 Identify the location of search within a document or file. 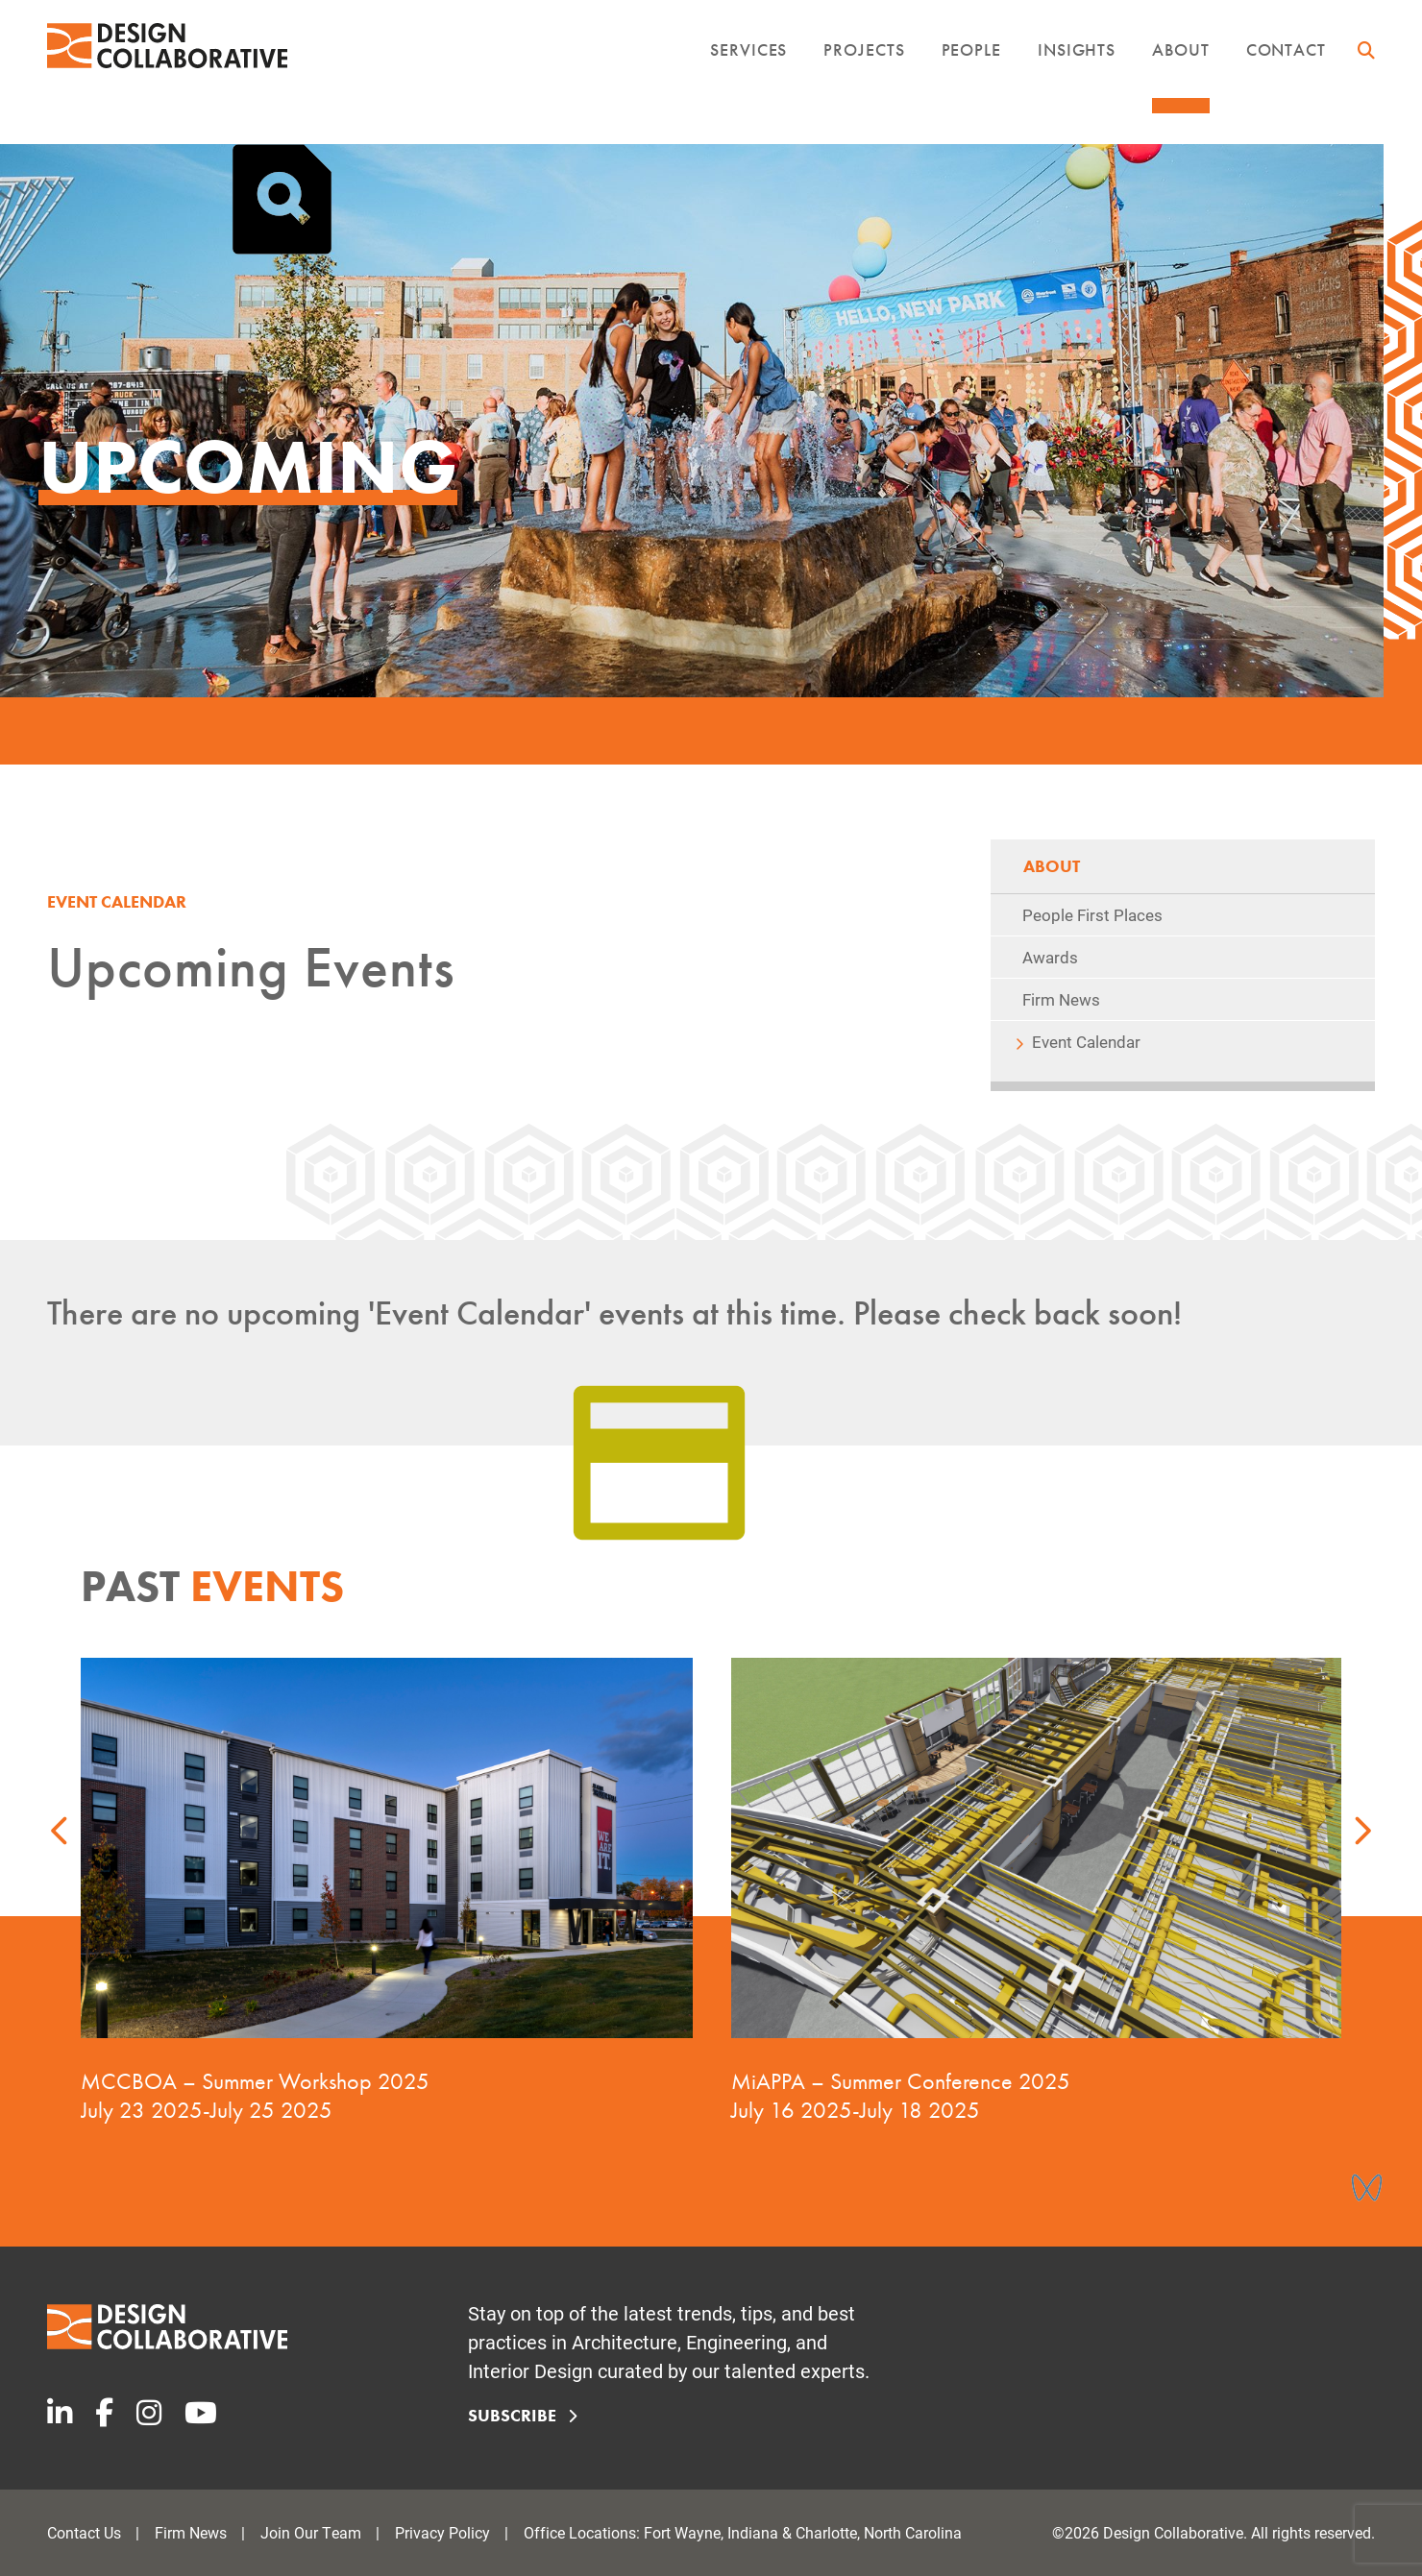
(282, 199).